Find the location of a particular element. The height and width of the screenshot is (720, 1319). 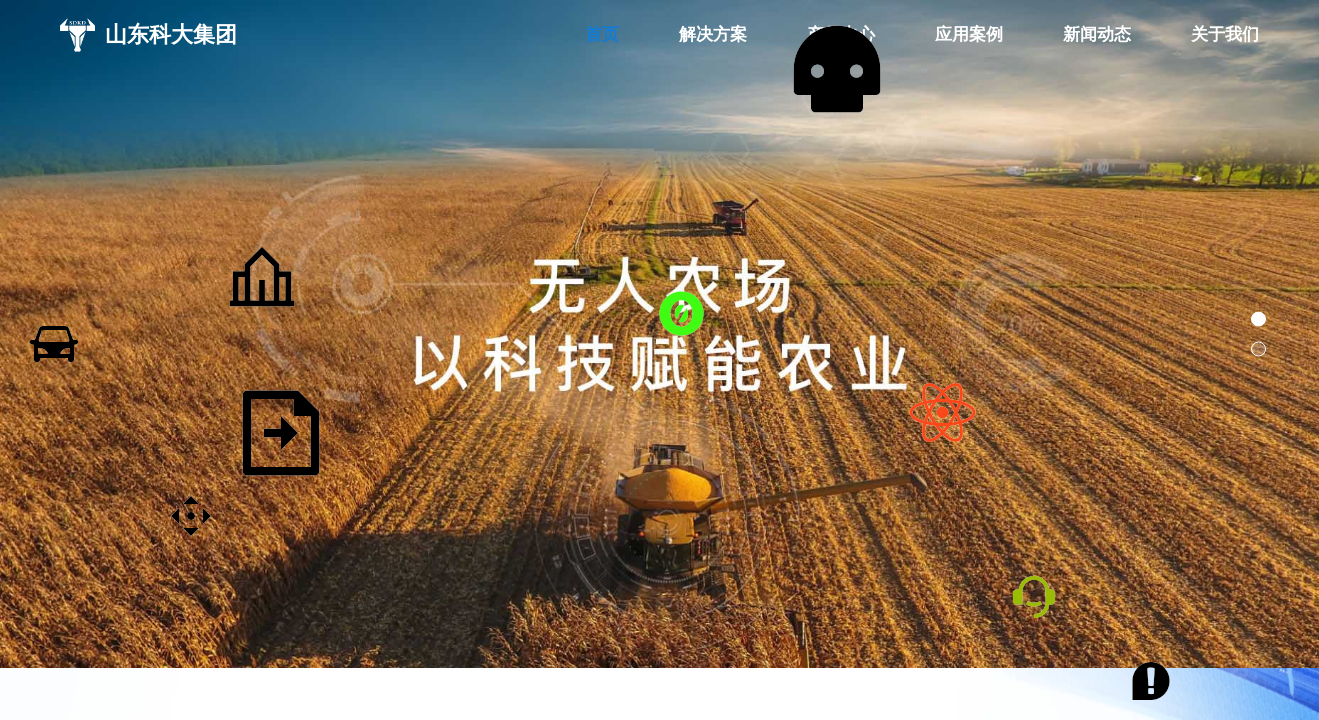

select car or driving mode for navigation is located at coordinates (54, 342).